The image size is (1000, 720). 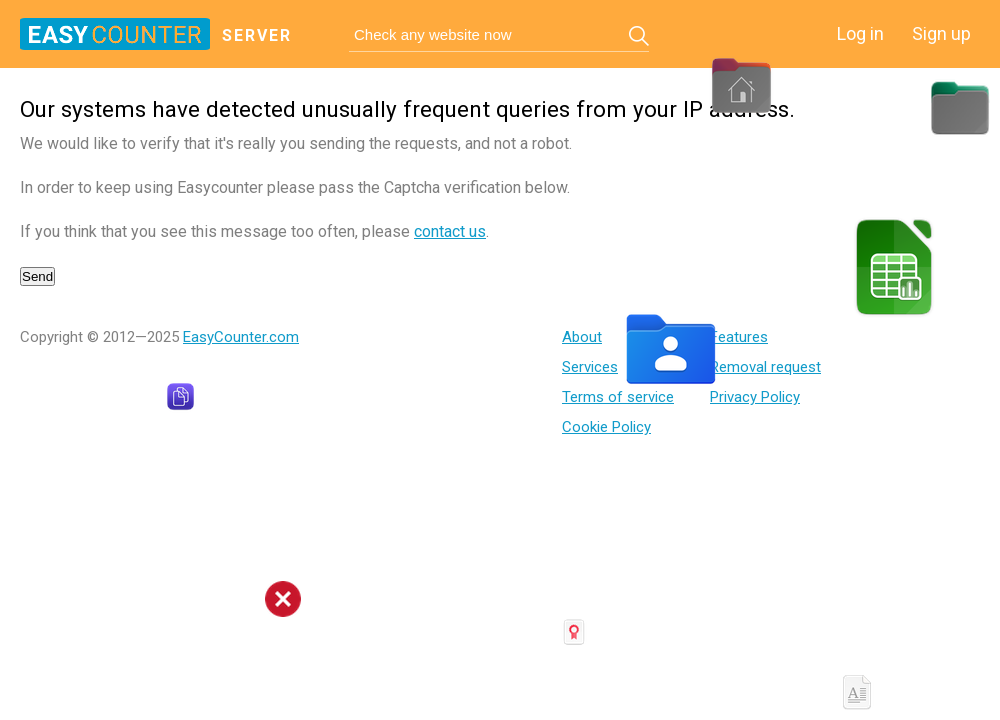 What do you see at coordinates (180, 396) in the screenshot?
I see `duplicate or copy a document` at bounding box center [180, 396].